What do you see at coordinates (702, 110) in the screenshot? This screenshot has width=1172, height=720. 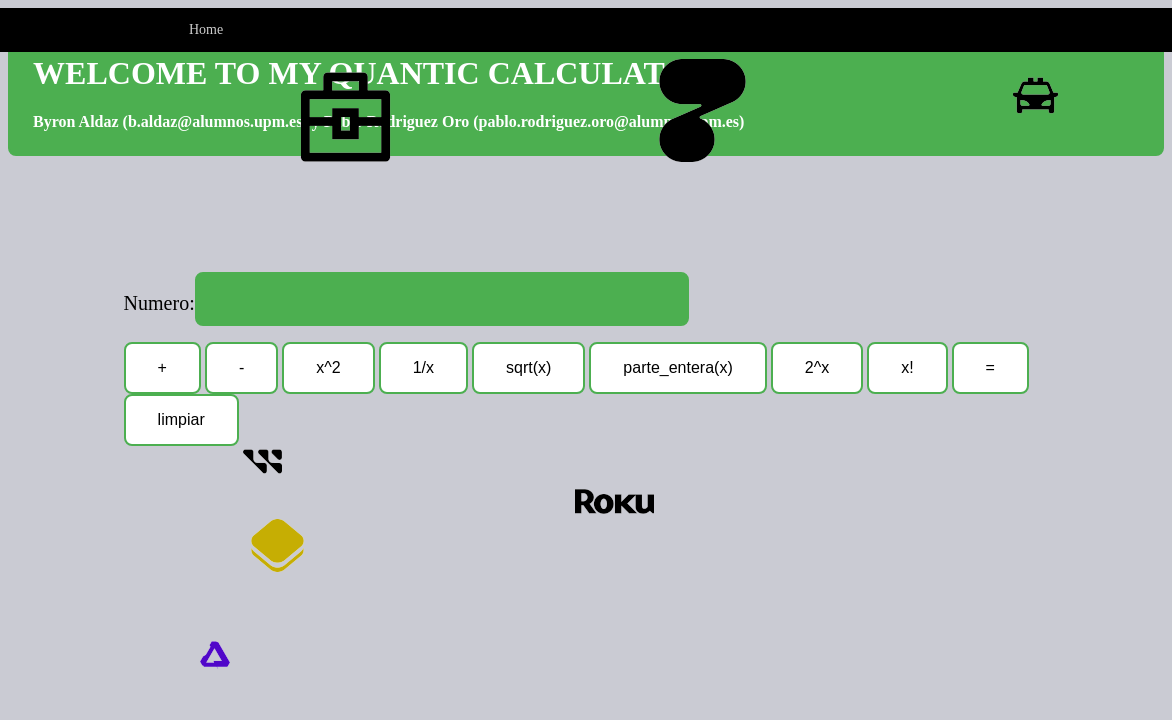 I see `open HTTPie API client` at bounding box center [702, 110].